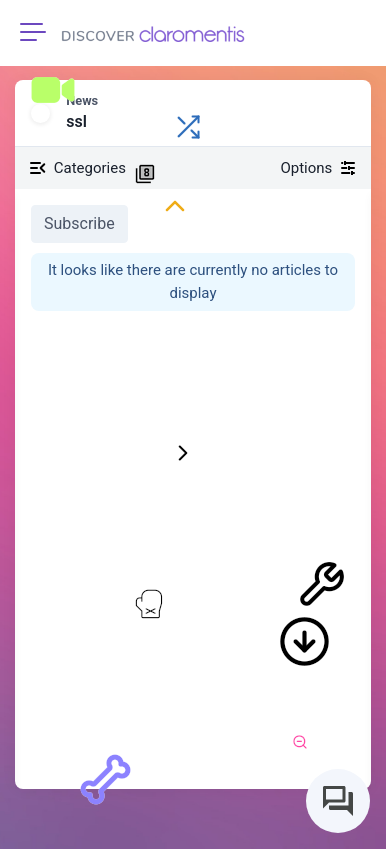 The width and height of the screenshot is (386, 849). What do you see at coordinates (321, 585) in the screenshot?
I see `access settings or configuration options` at bounding box center [321, 585].